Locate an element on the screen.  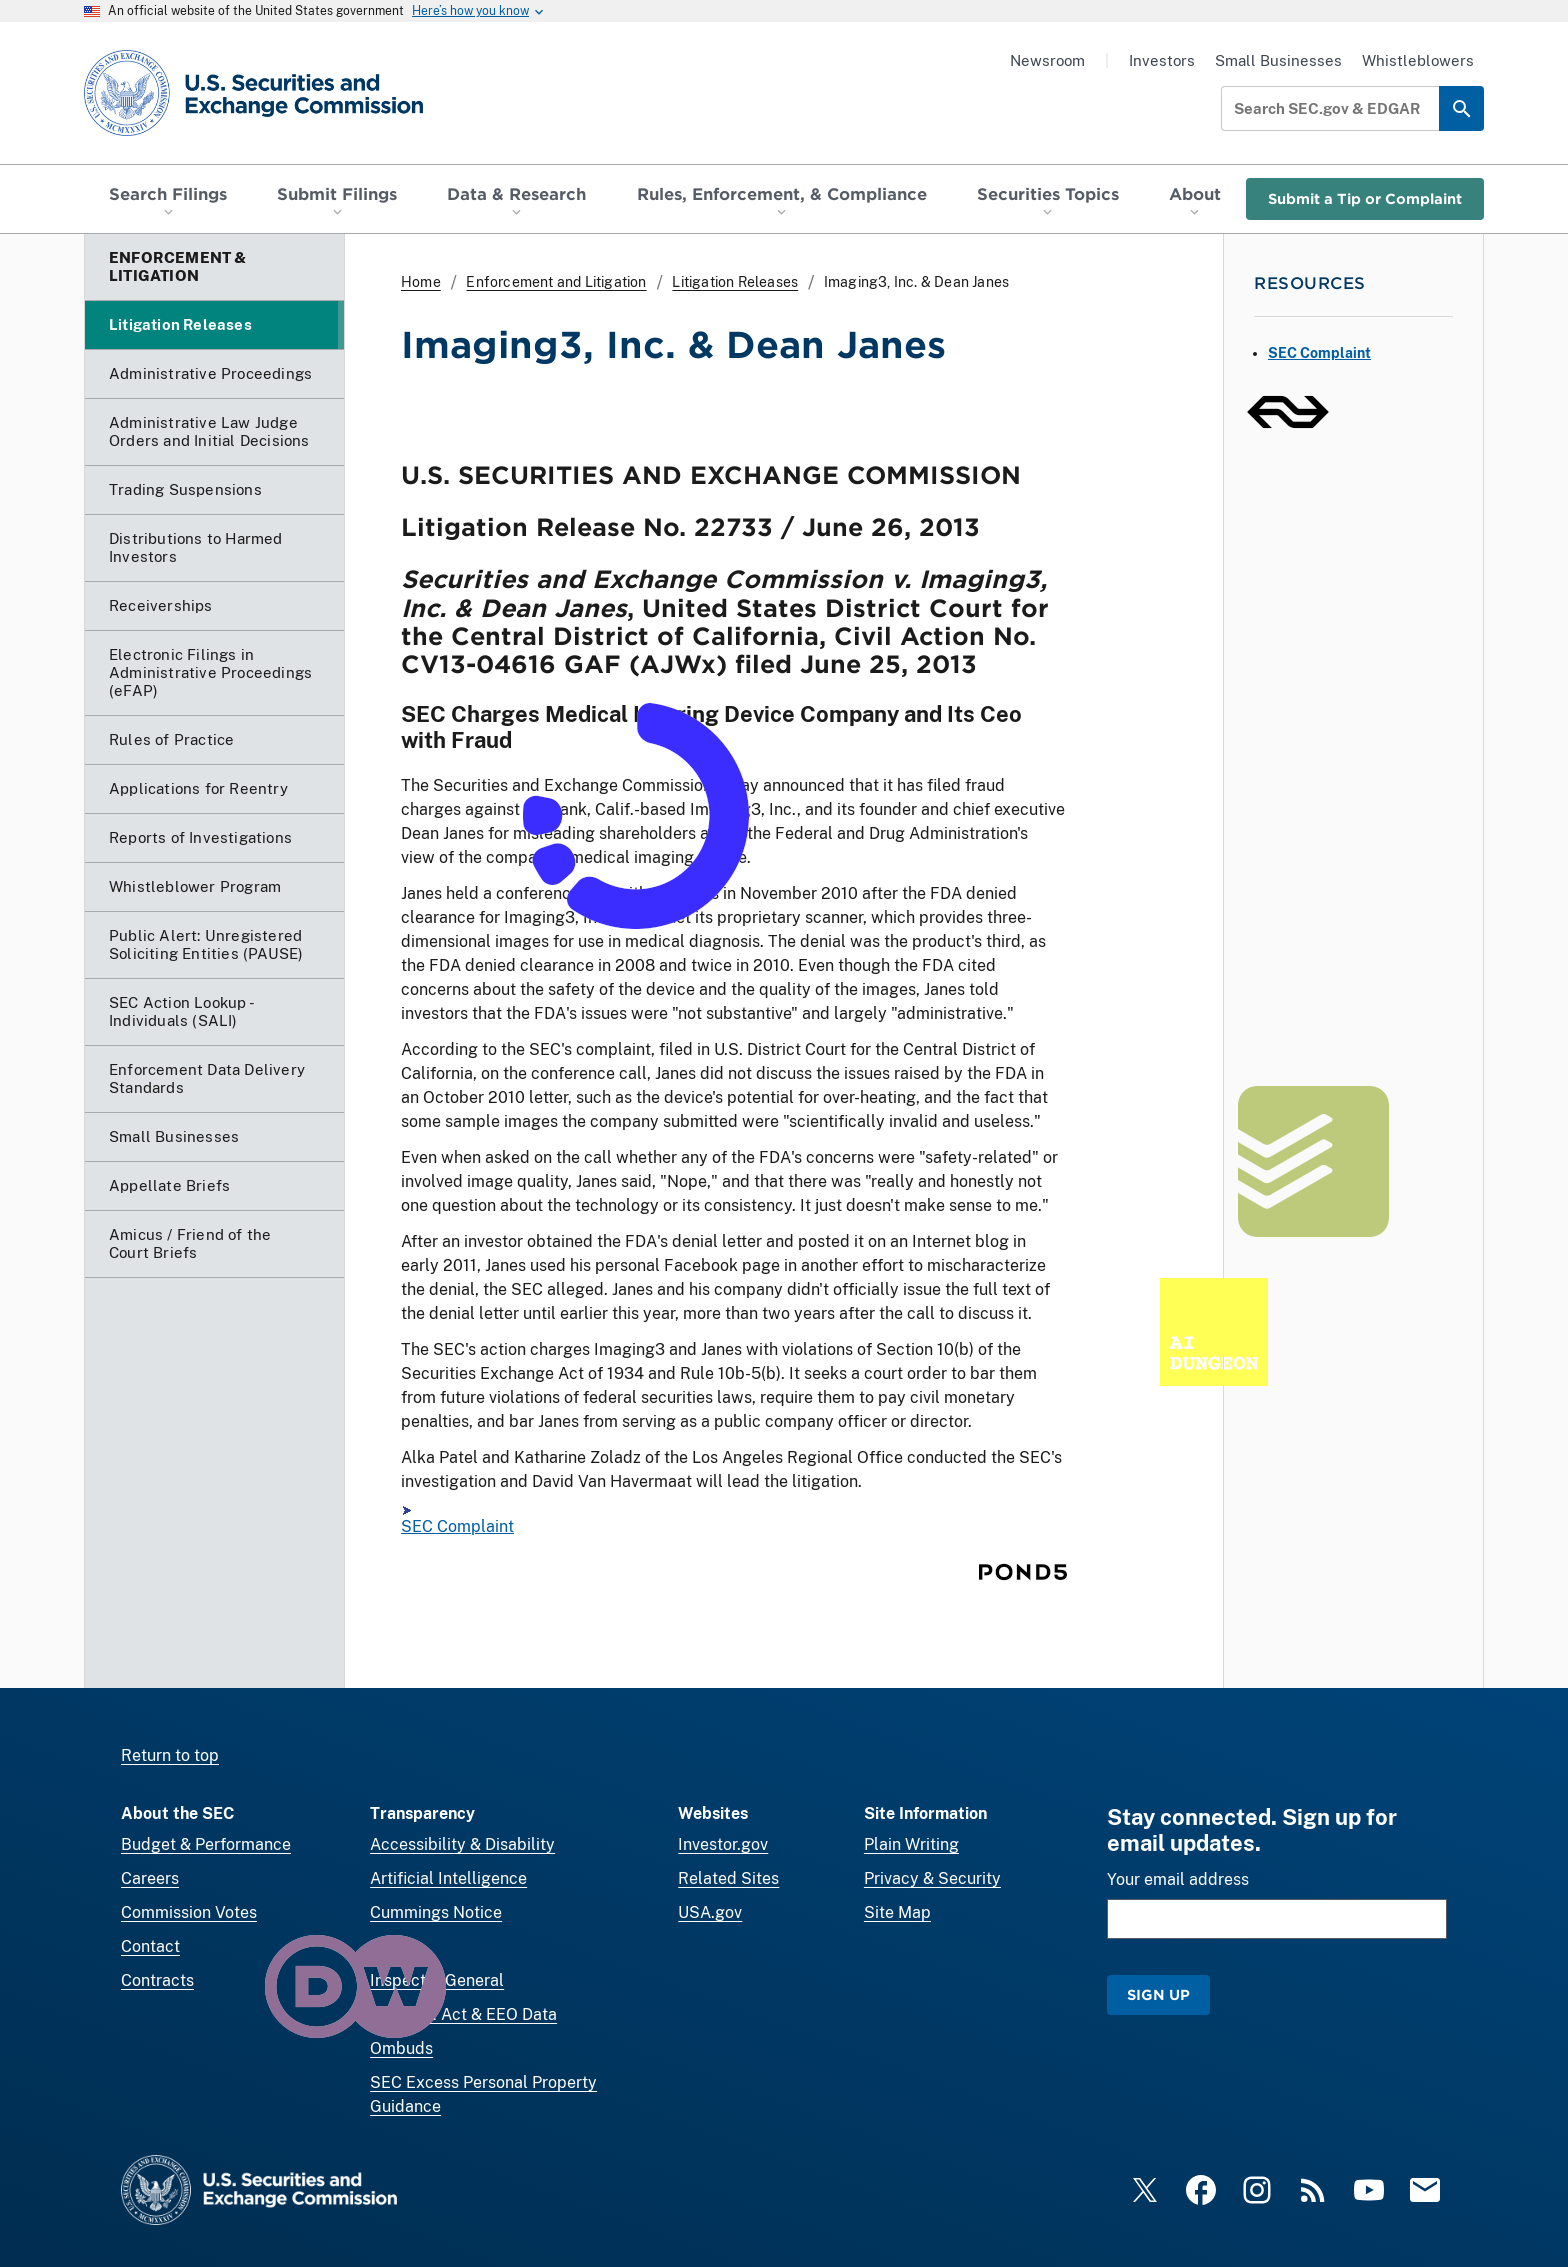
open Todoist app is located at coordinates (1313, 1161).